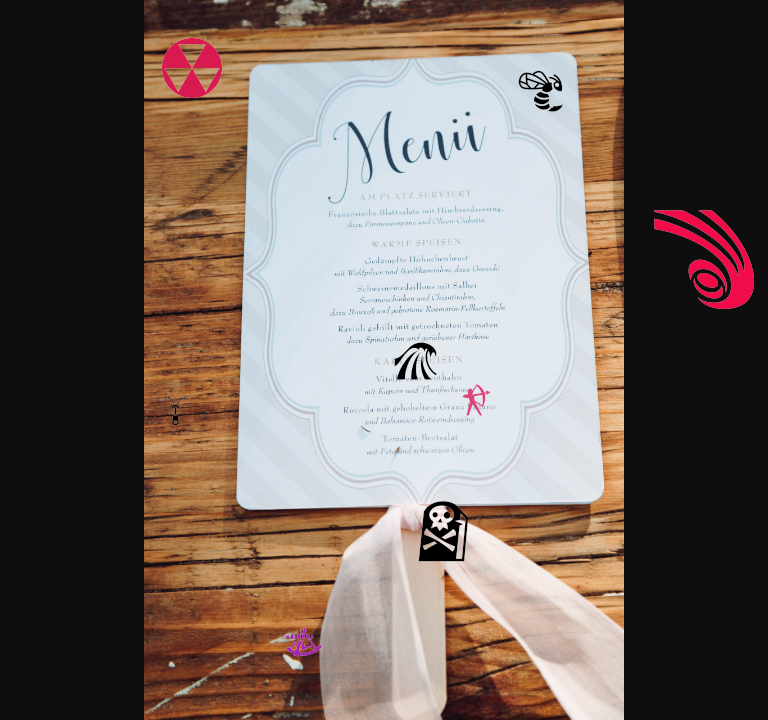  What do you see at coordinates (304, 642) in the screenshot?
I see `access navigation or mapping tools` at bounding box center [304, 642].